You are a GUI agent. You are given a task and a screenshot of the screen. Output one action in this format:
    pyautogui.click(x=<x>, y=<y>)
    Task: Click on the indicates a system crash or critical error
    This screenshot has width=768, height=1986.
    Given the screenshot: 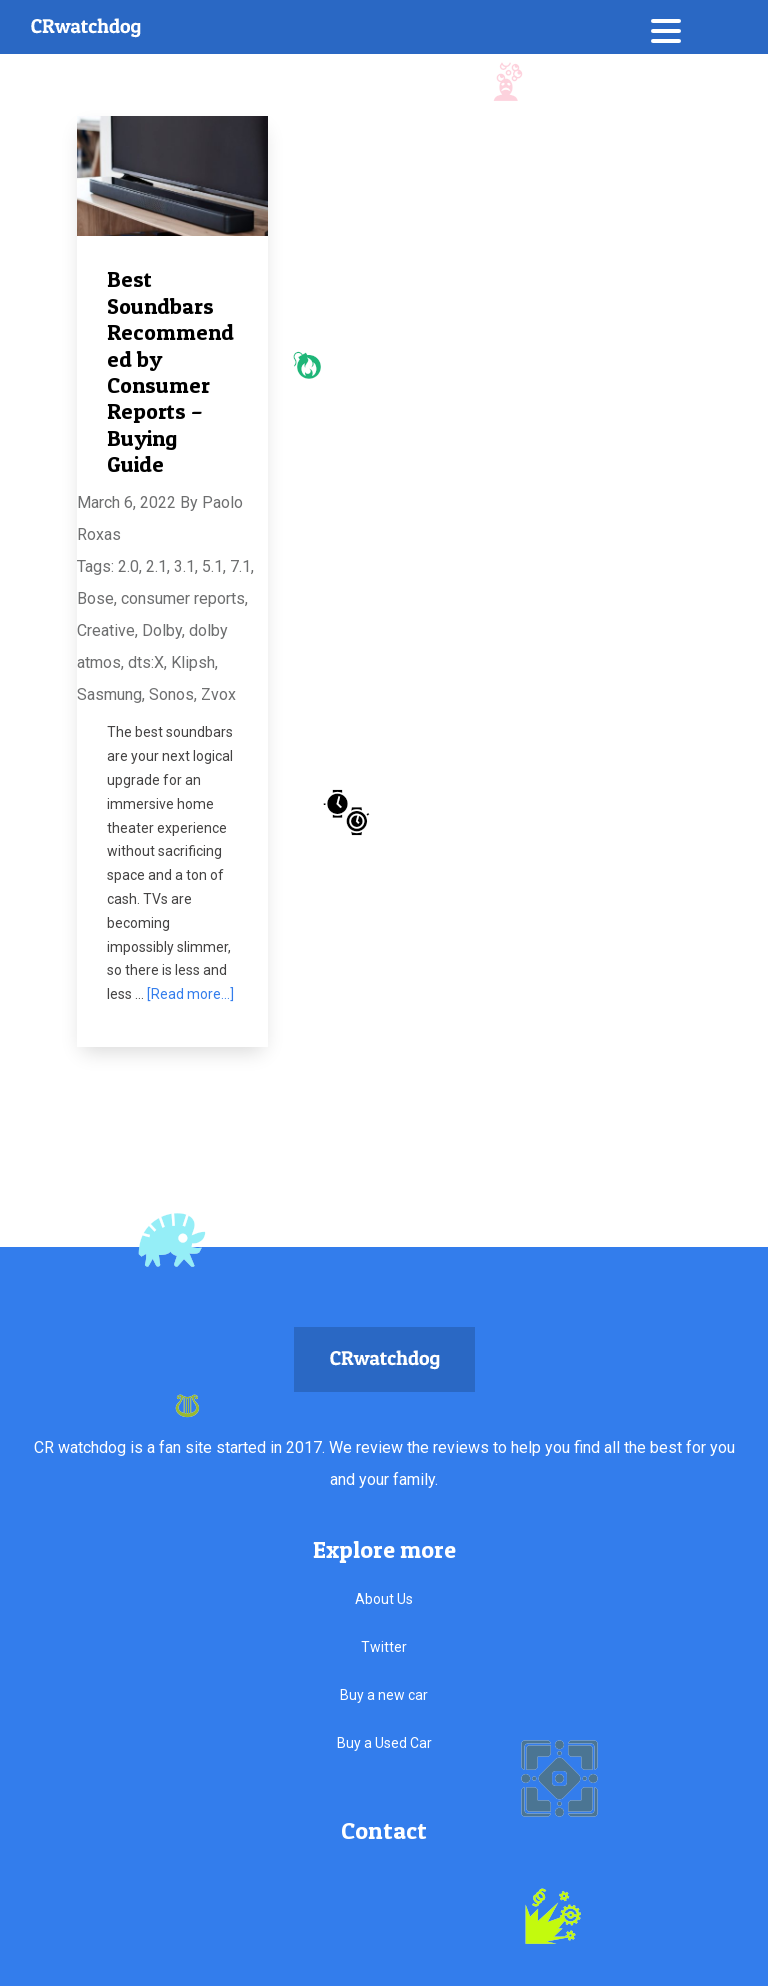 What is the action you would take?
    pyautogui.click(x=553, y=1915)
    